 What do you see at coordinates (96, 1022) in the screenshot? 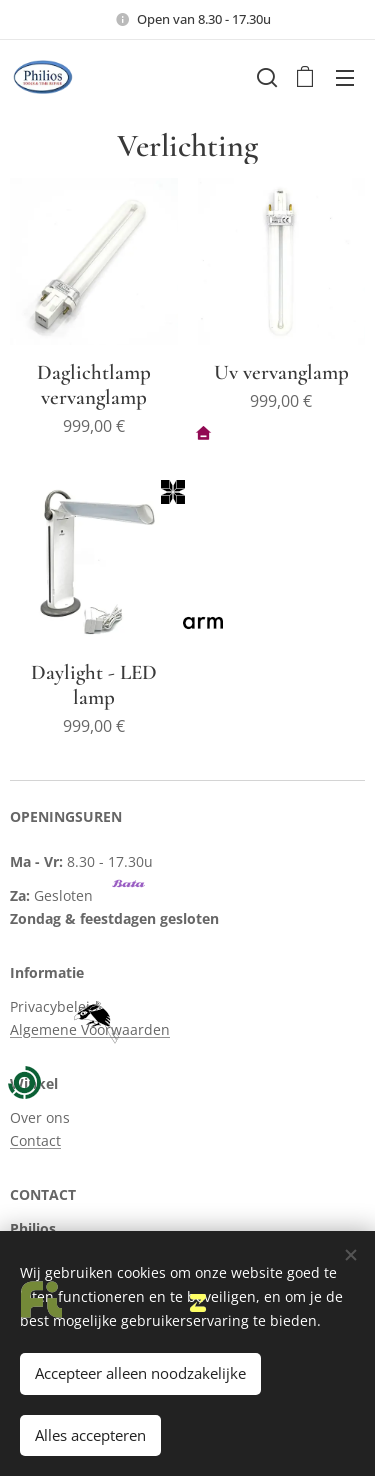
I see `link to Gerrit code review platform` at bounding box center [96, 1022].